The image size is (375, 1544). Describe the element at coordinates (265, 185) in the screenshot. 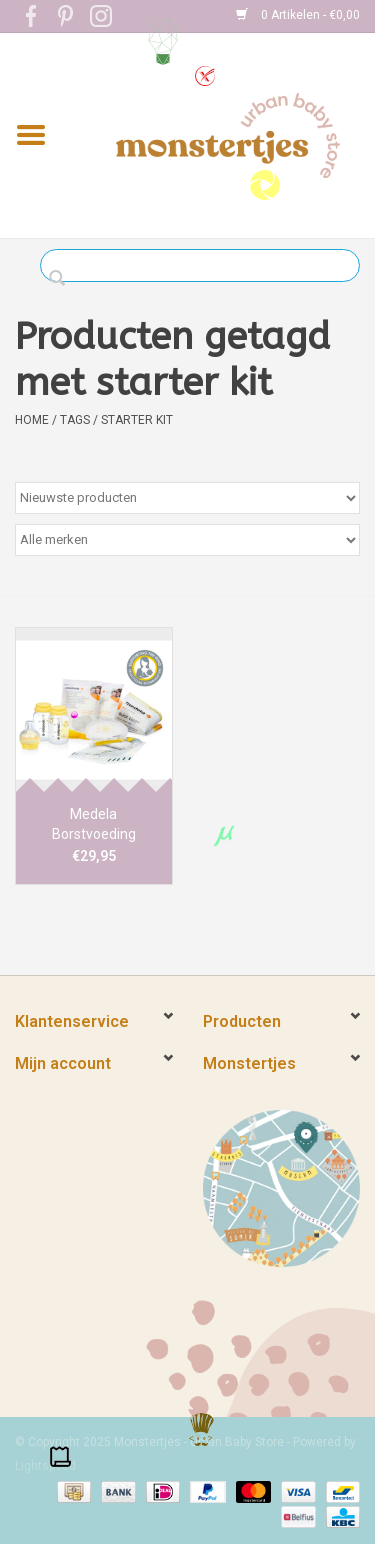

I see `appium logo - open source mobile automation testing framework` at that location.